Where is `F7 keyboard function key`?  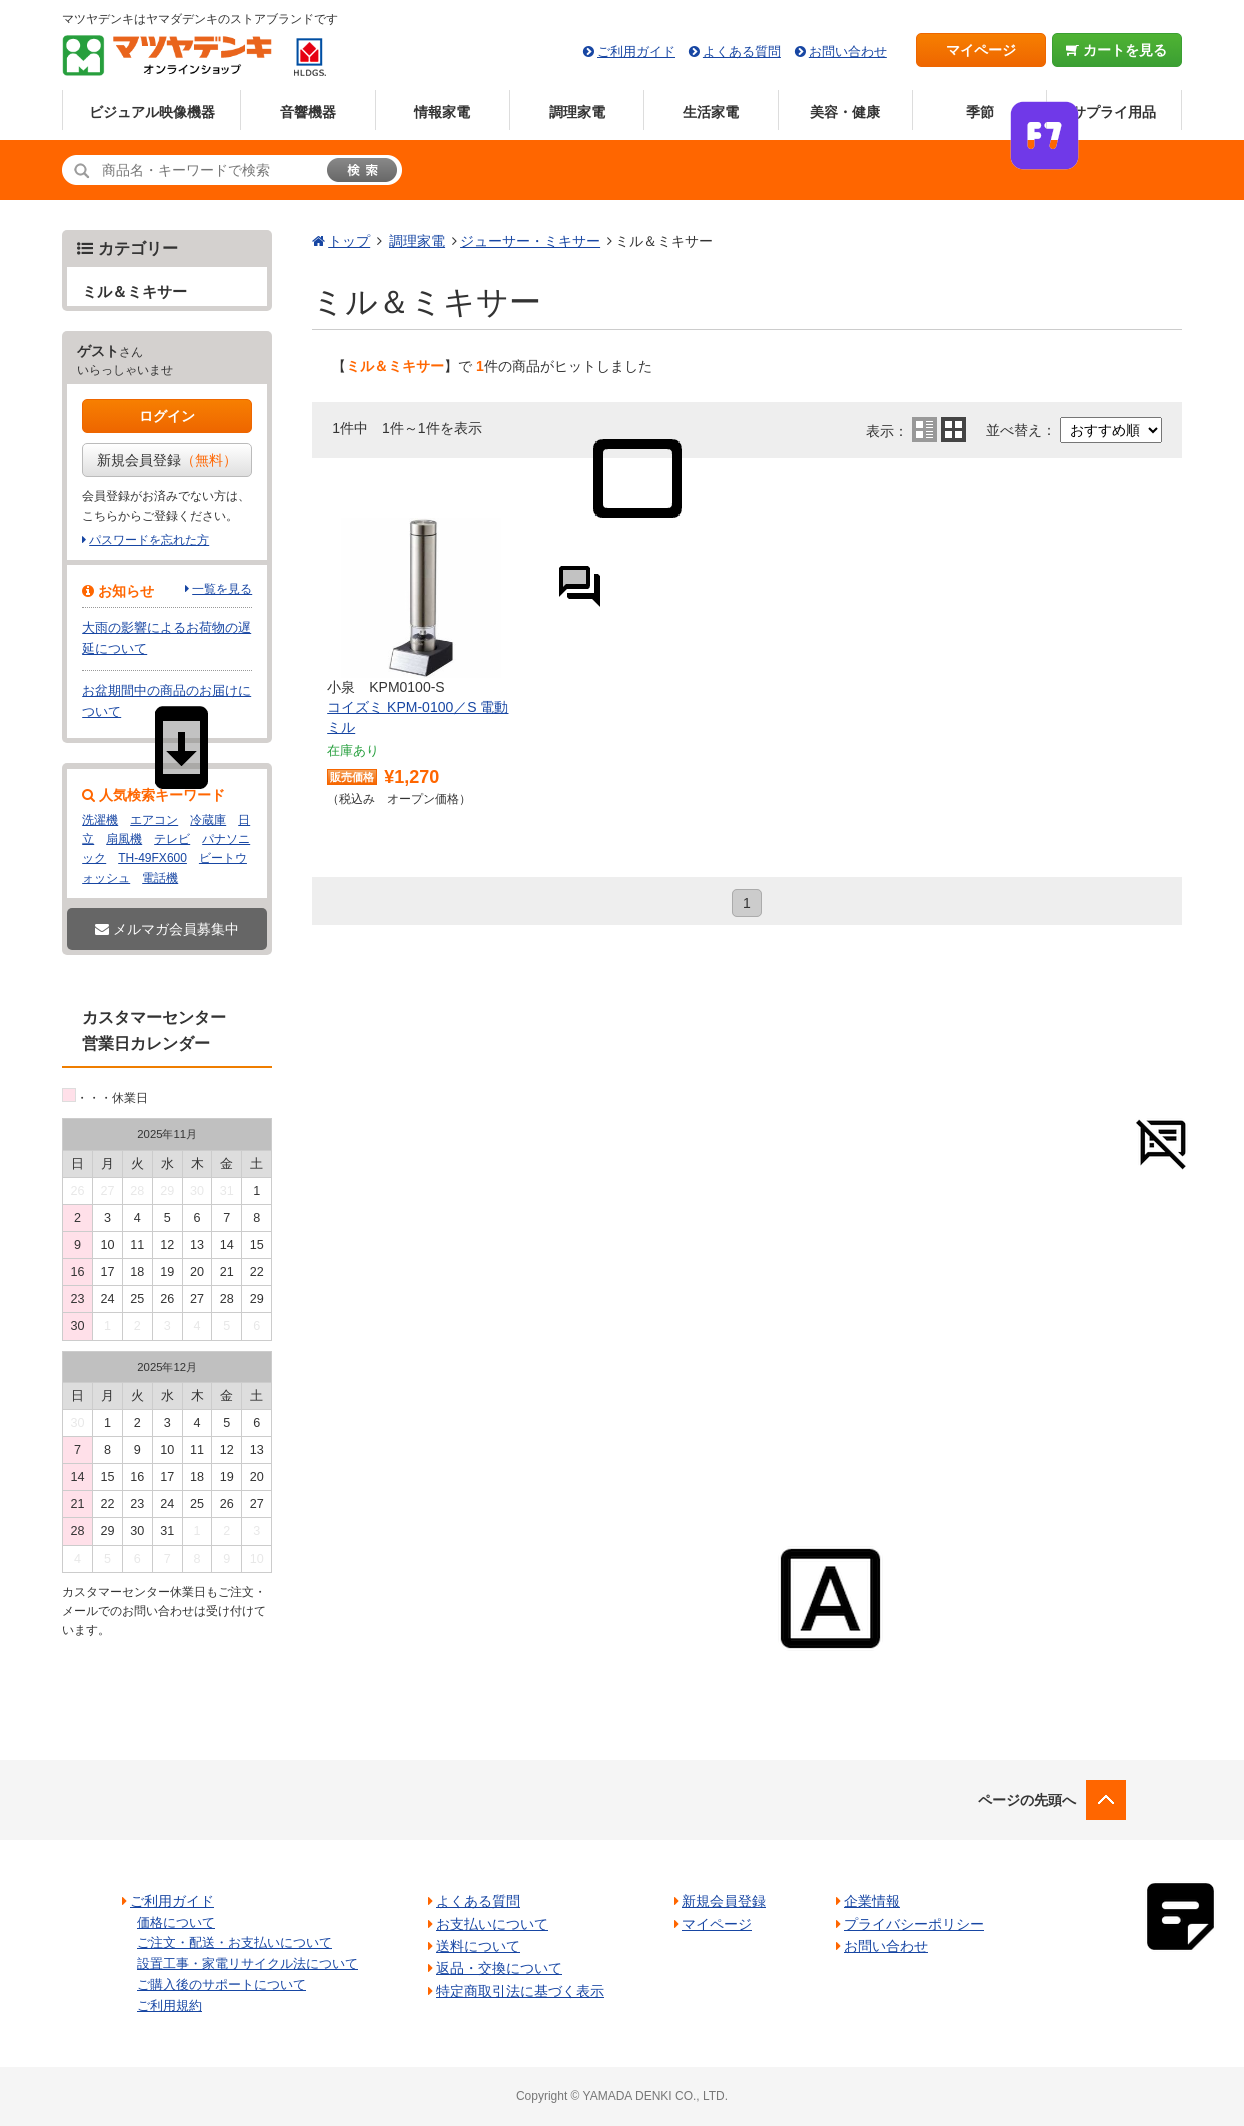 F7 keyboard function key is located at coordinates (1044, 135).